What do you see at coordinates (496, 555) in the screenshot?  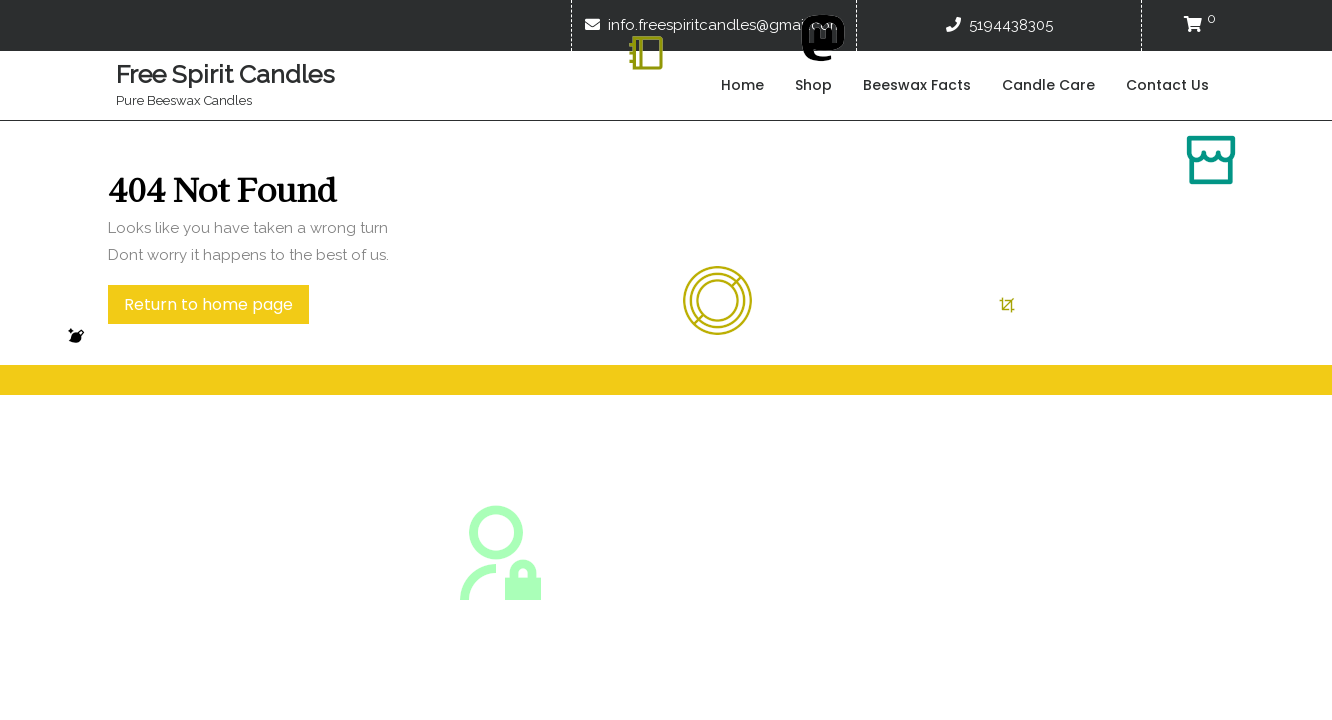 I see `access admin or administrator settings` at bounding box center [496, 555].